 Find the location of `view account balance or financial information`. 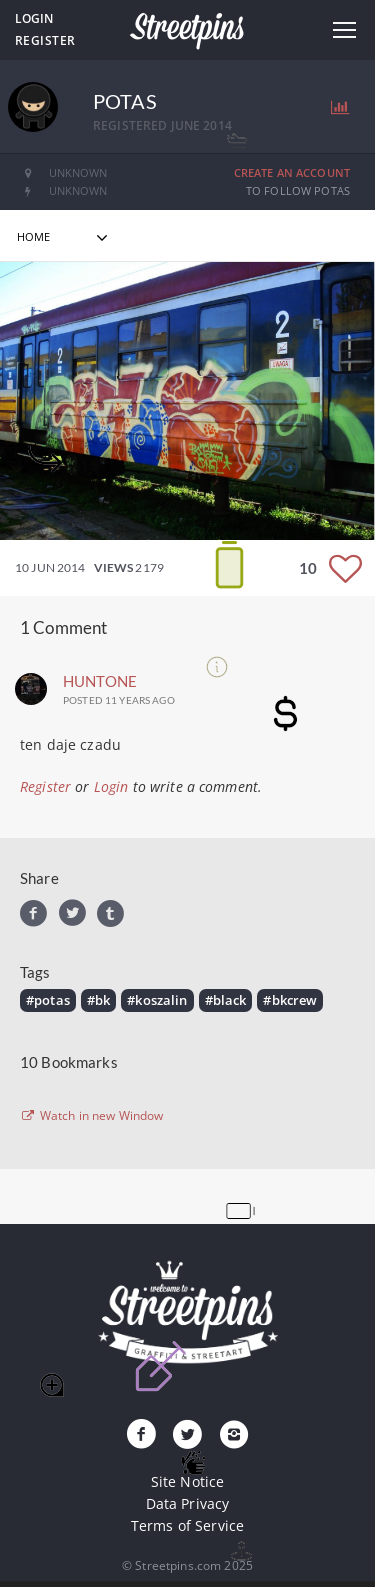

view account balance or financial information is located at coordinates (285, 713).